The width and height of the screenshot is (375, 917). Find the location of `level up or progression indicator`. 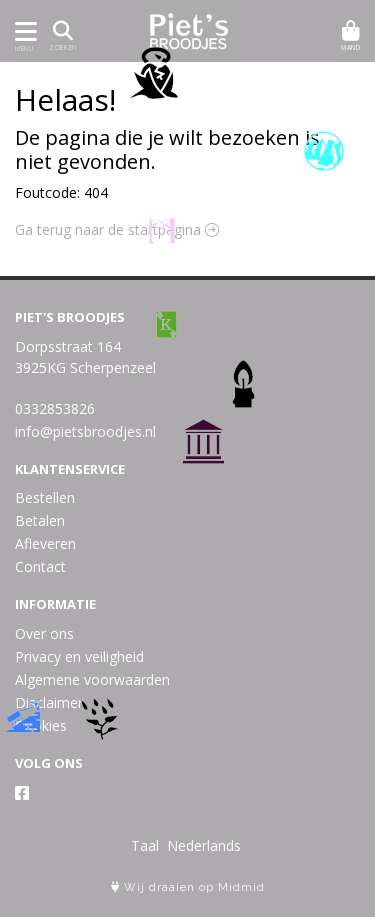

level up or progression indicator is located at coordinates (23, 715).